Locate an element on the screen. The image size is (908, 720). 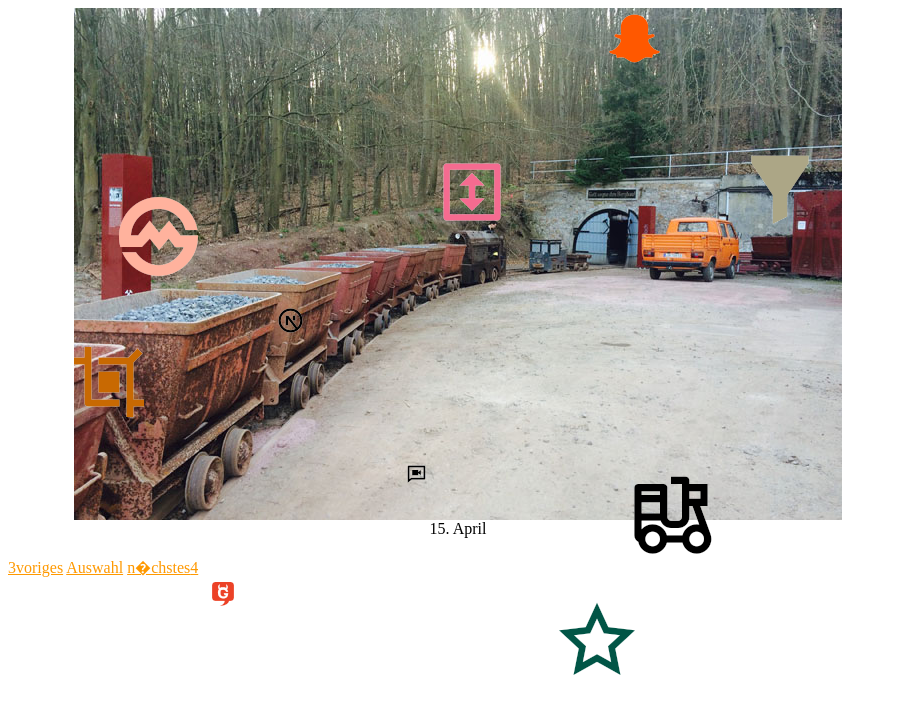
add item to favorites is located at coordinates (597, 641).